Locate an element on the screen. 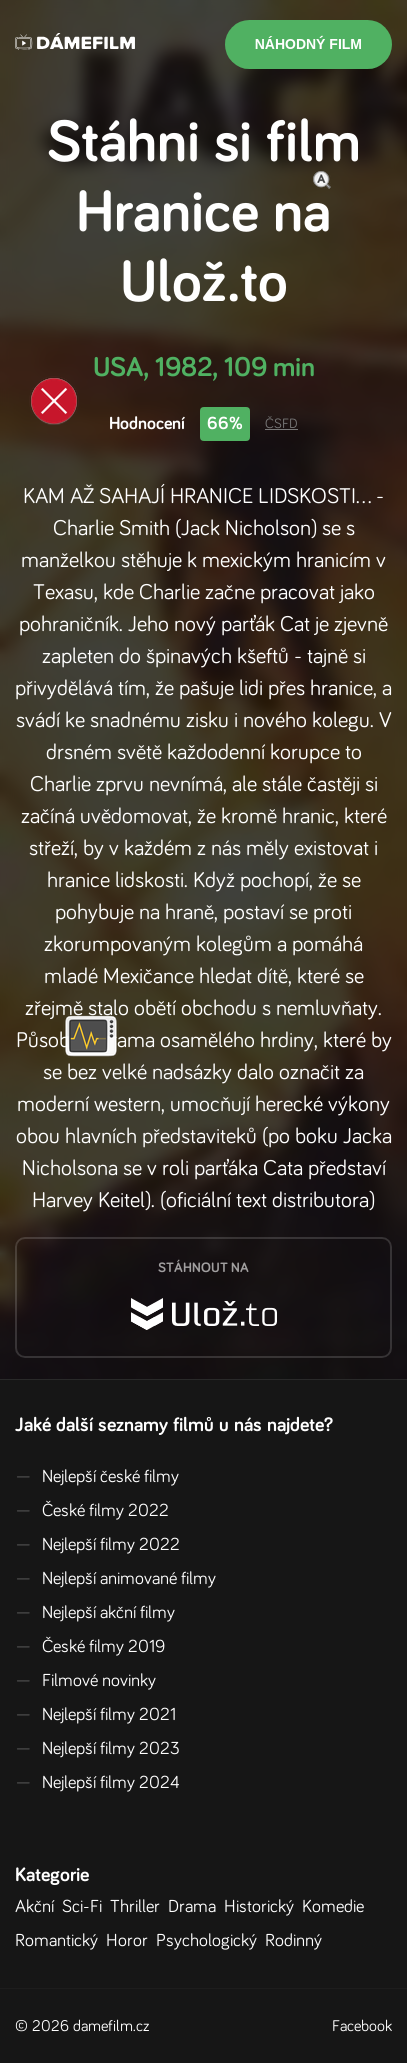 Image resolution: width=407 pixels, height=2063 pixels. open system monitor to view resource usage is located at coordinates (91, 1036).